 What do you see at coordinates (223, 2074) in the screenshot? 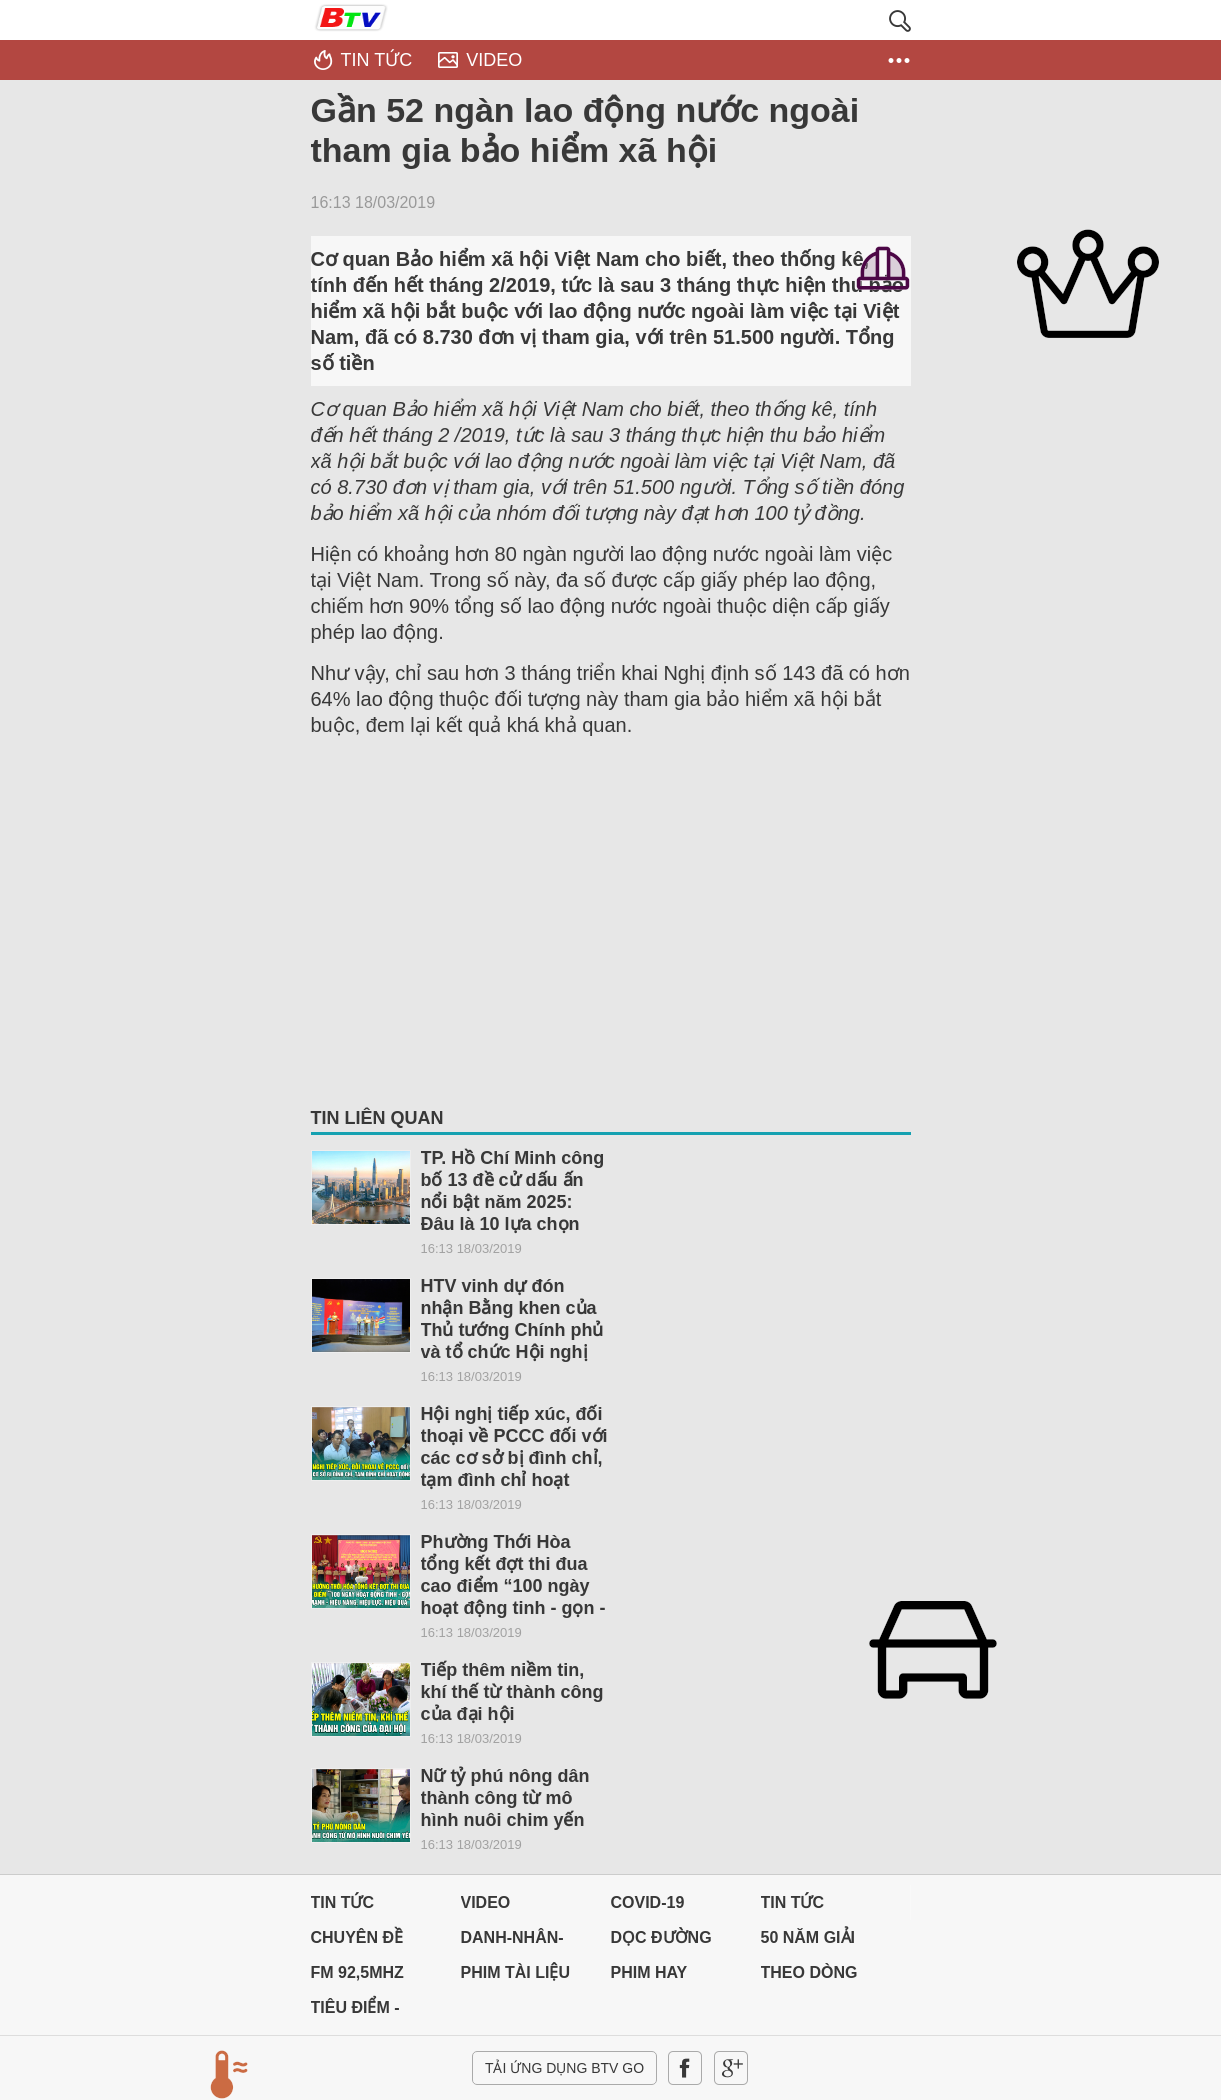
I see `indicates high temperature or heat warning` at bounding box center [223, 2074].